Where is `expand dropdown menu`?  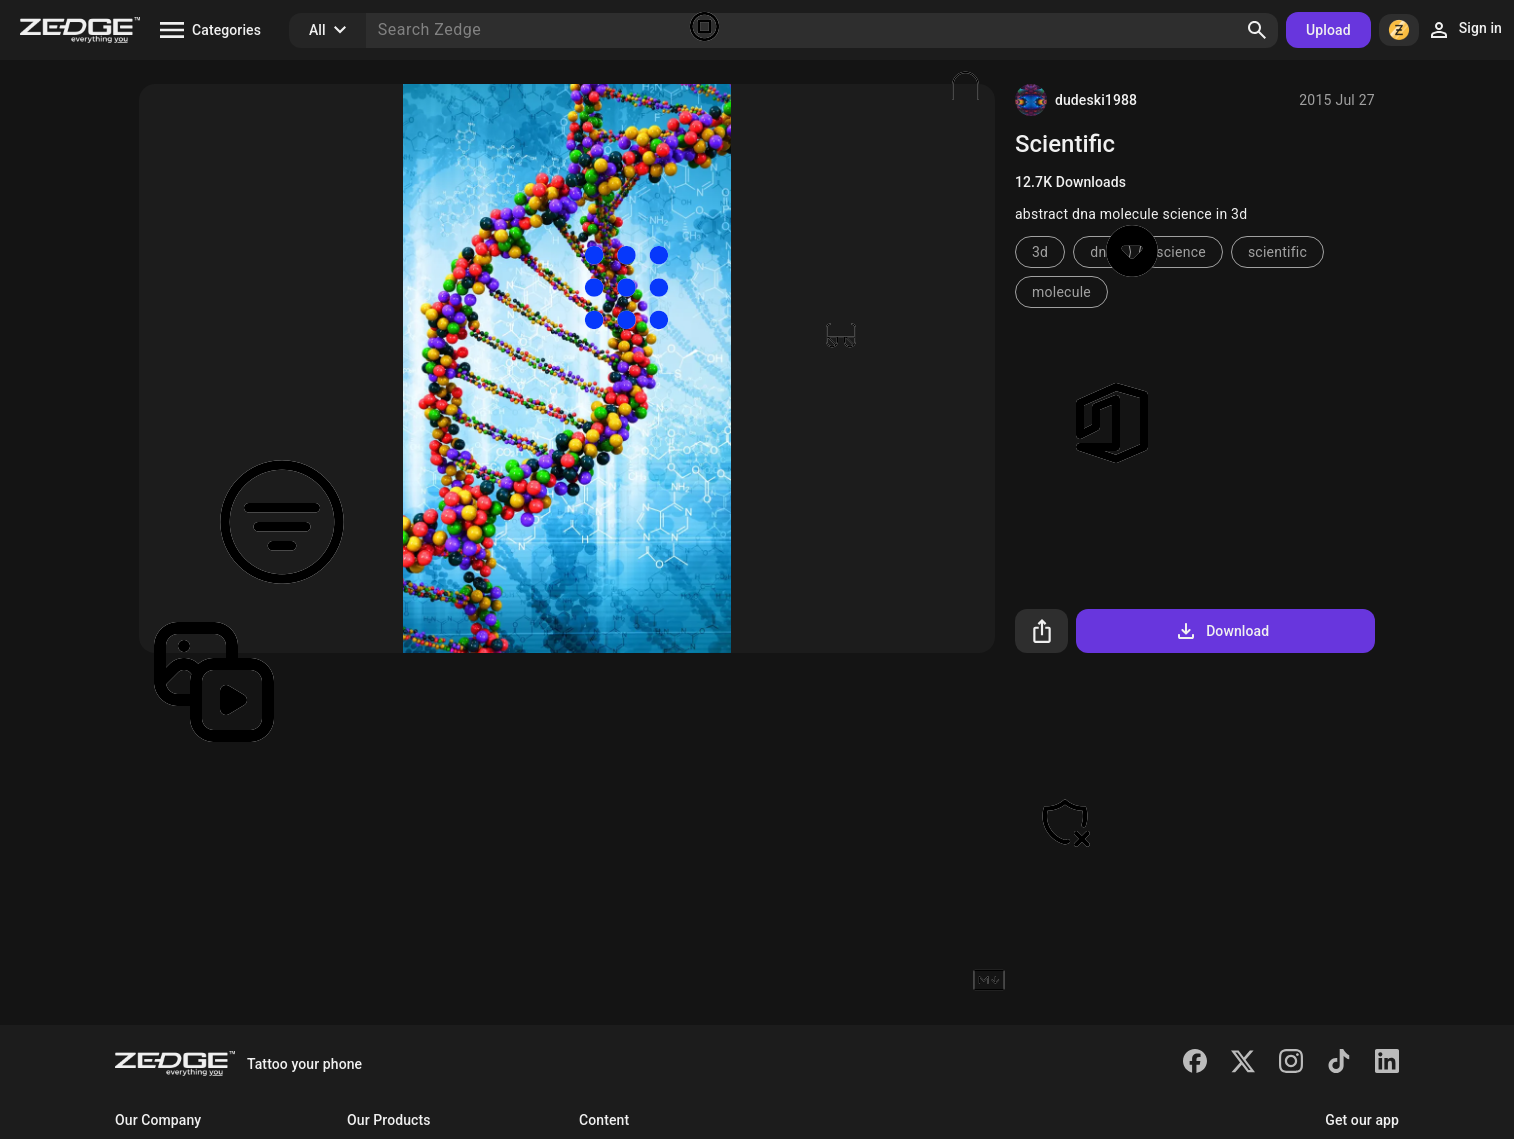 expand dropdown menu is located at coordinates (1132, 251).